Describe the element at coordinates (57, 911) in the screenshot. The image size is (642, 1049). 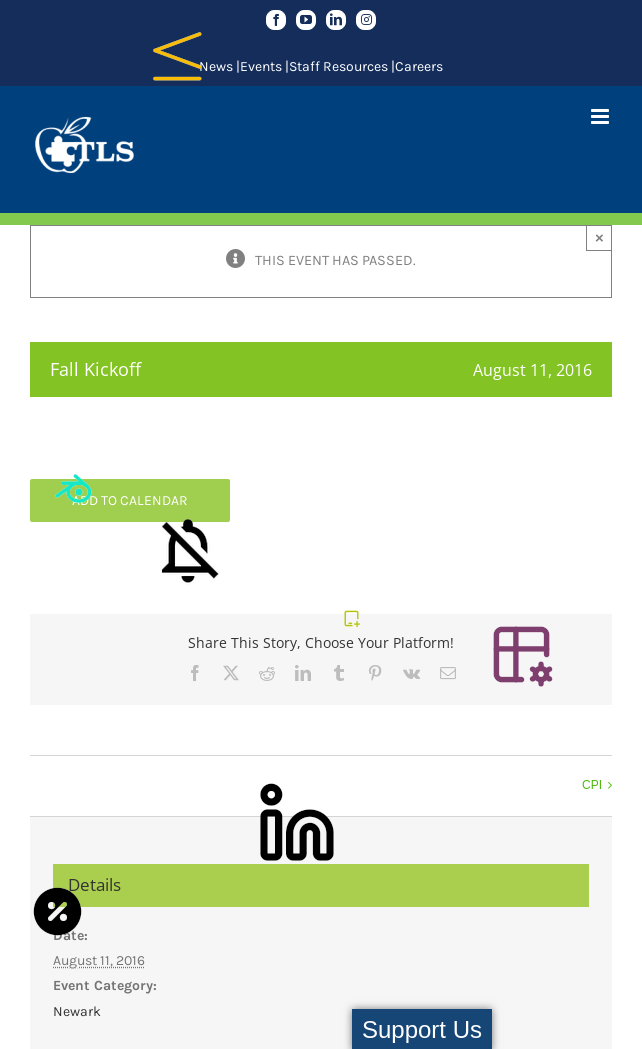
I see `view available discounts or promotions` at that location.